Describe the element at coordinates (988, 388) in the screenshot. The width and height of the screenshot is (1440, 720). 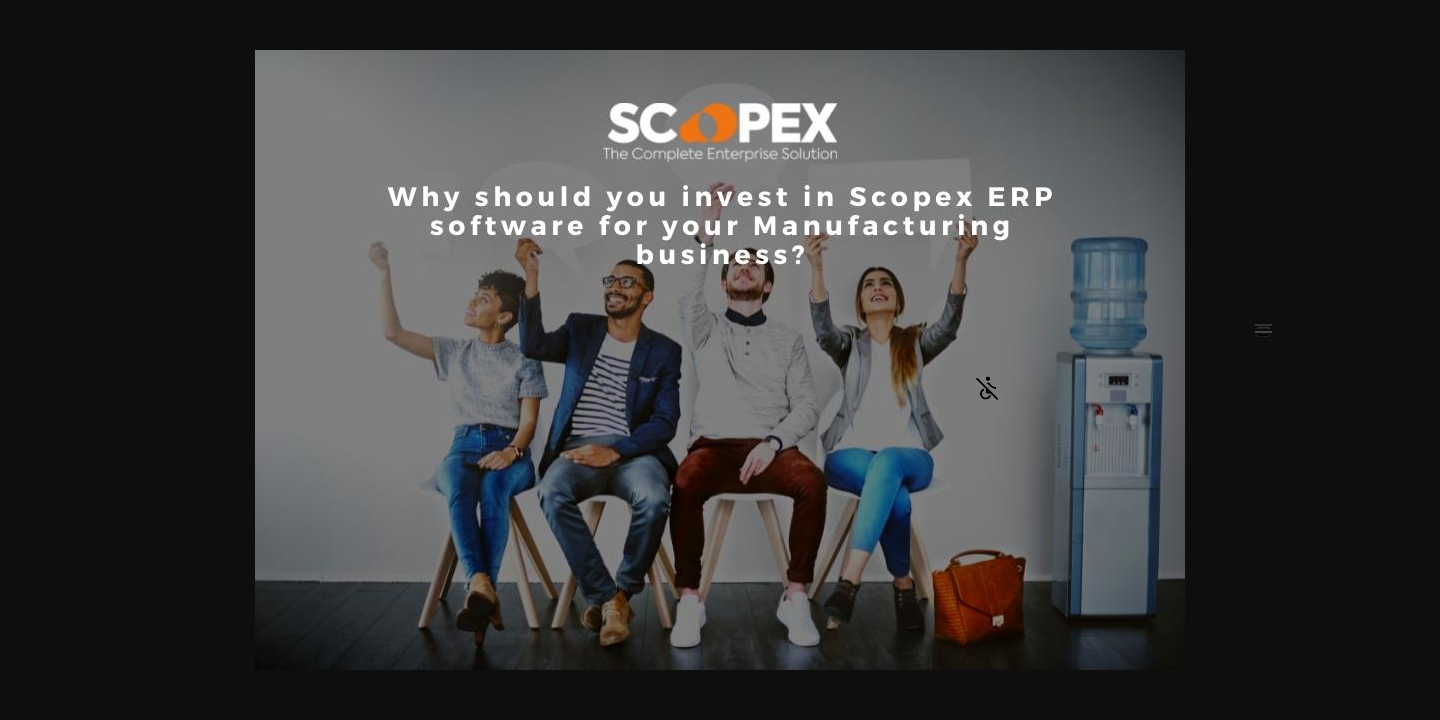
I see `indicates location or feature is not wheelchair accessible` at that location.